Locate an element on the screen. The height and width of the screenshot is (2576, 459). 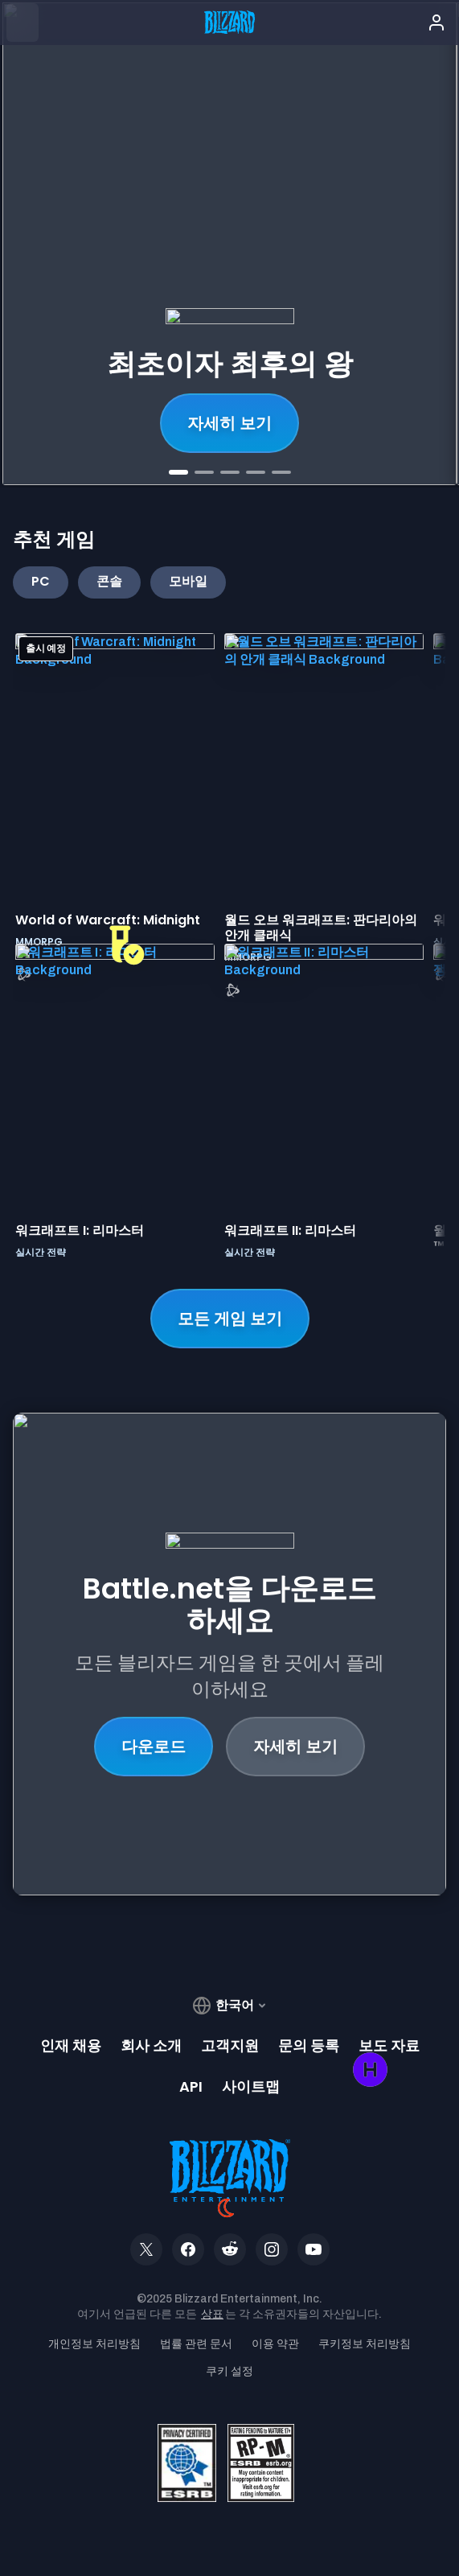
test sample verified or approved is located at coordinates (125, 944).